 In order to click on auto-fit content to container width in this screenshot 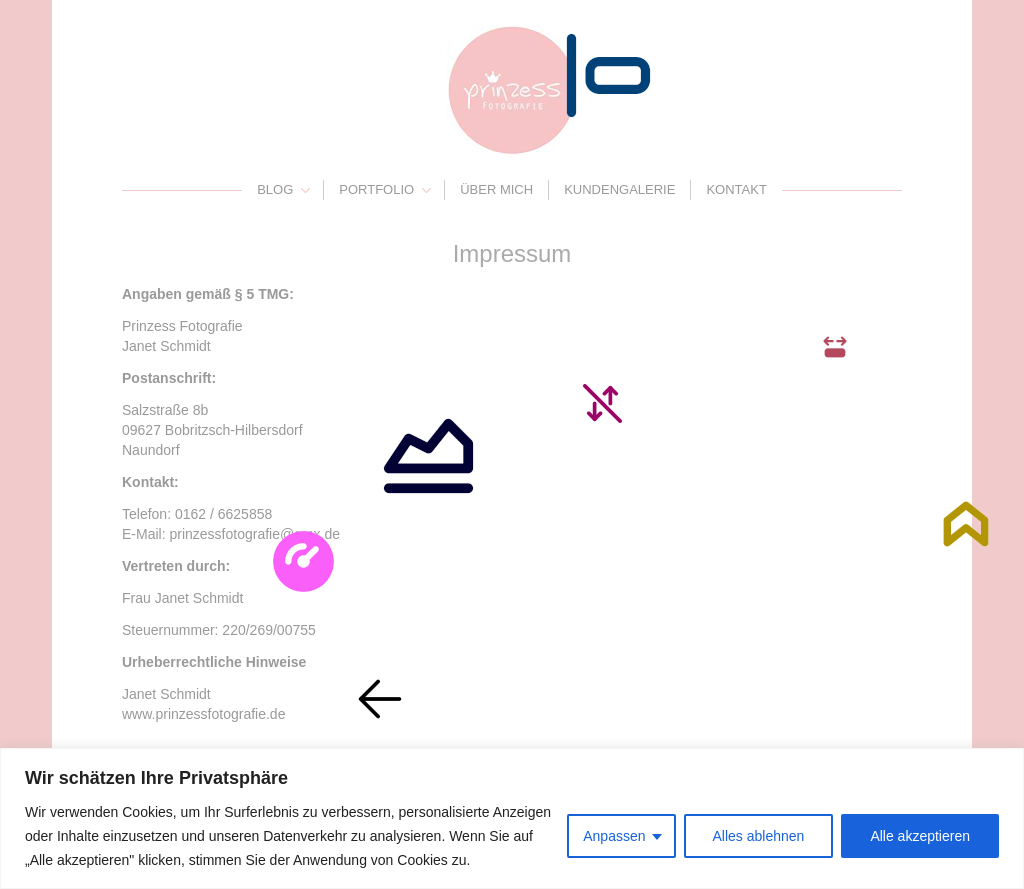, I will do `click(835, 347)`.